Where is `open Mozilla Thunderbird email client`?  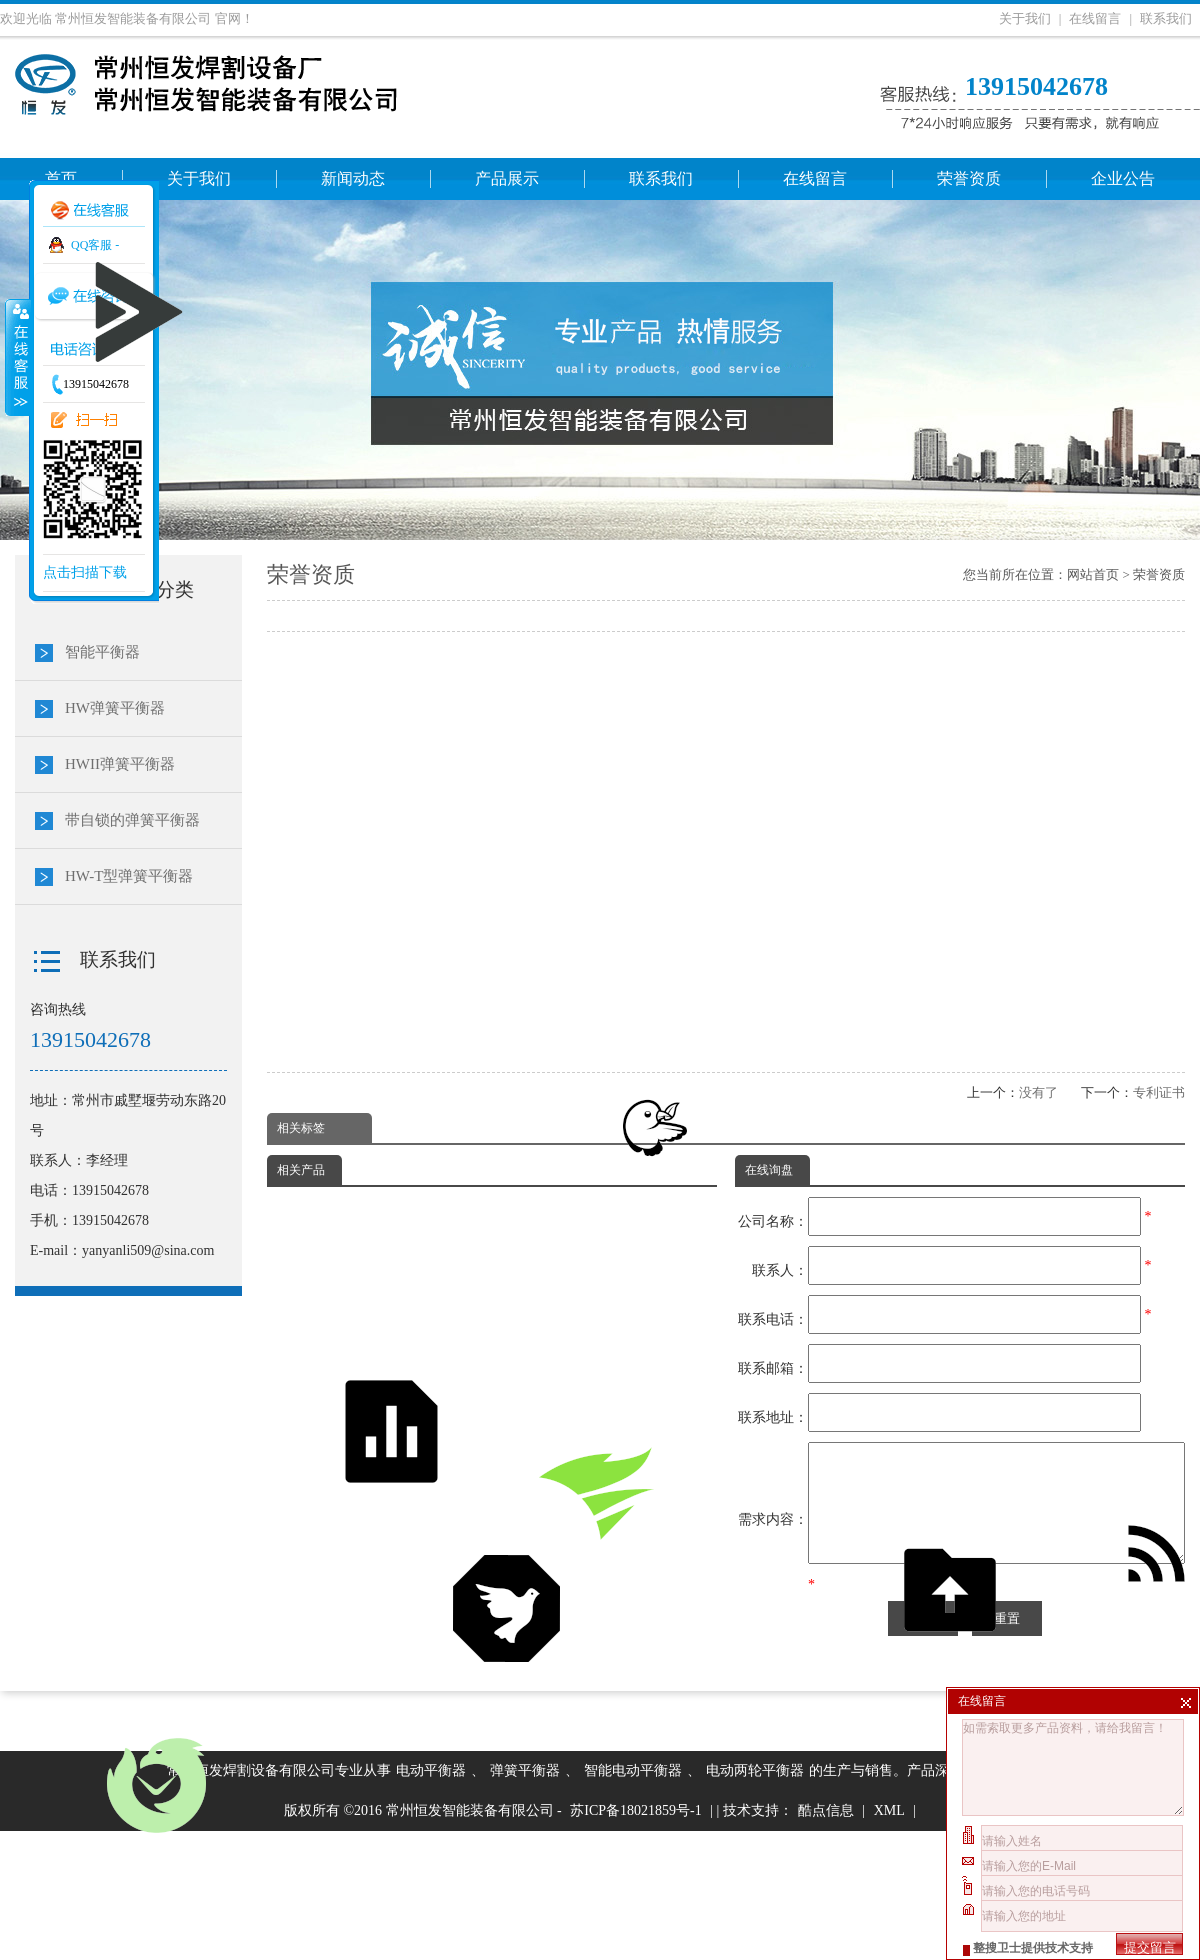 open Mozilla Thunderbird email client is located at coordinates (156, 1785).